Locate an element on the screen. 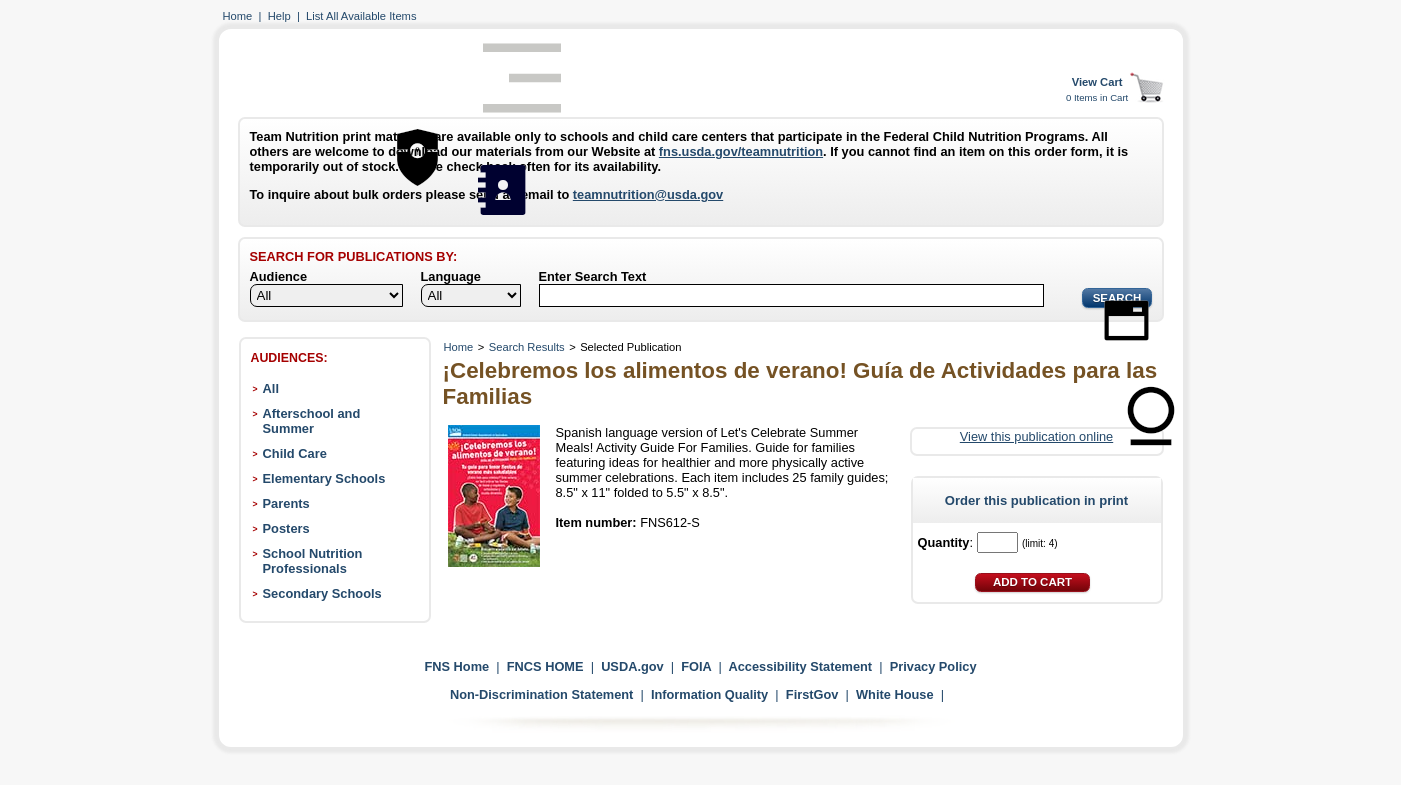 This screenshot has width=1401, height=785. open navigation menu is located at coordinates (522, 78).